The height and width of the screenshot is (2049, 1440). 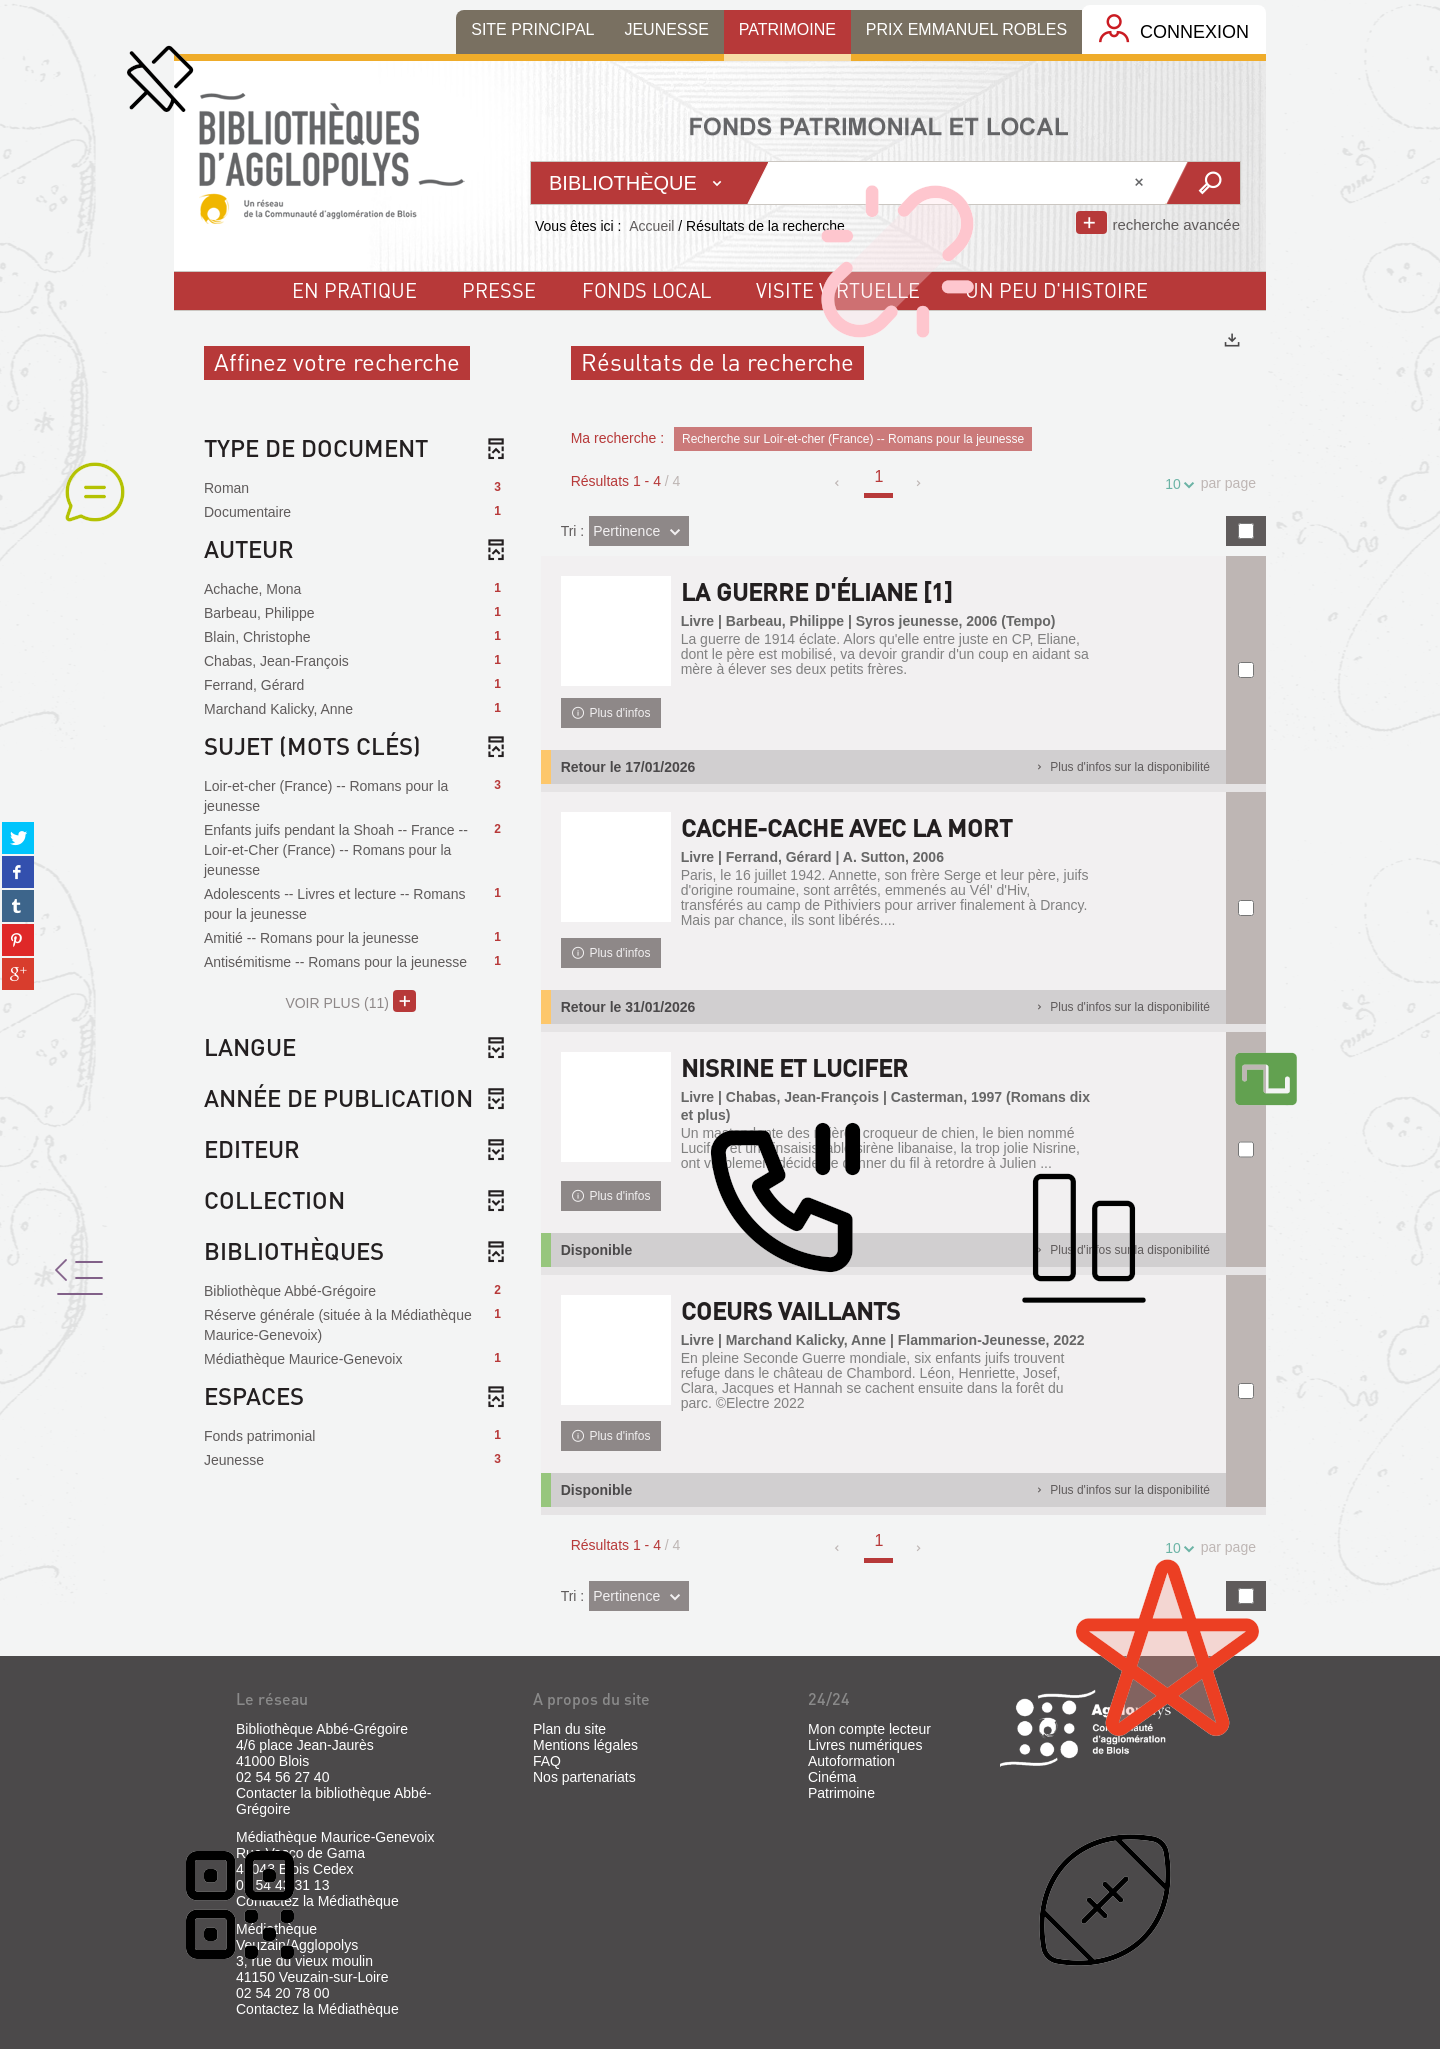 I want to click on indicates occult or mystical content category, so click(x=1167, y=1657).